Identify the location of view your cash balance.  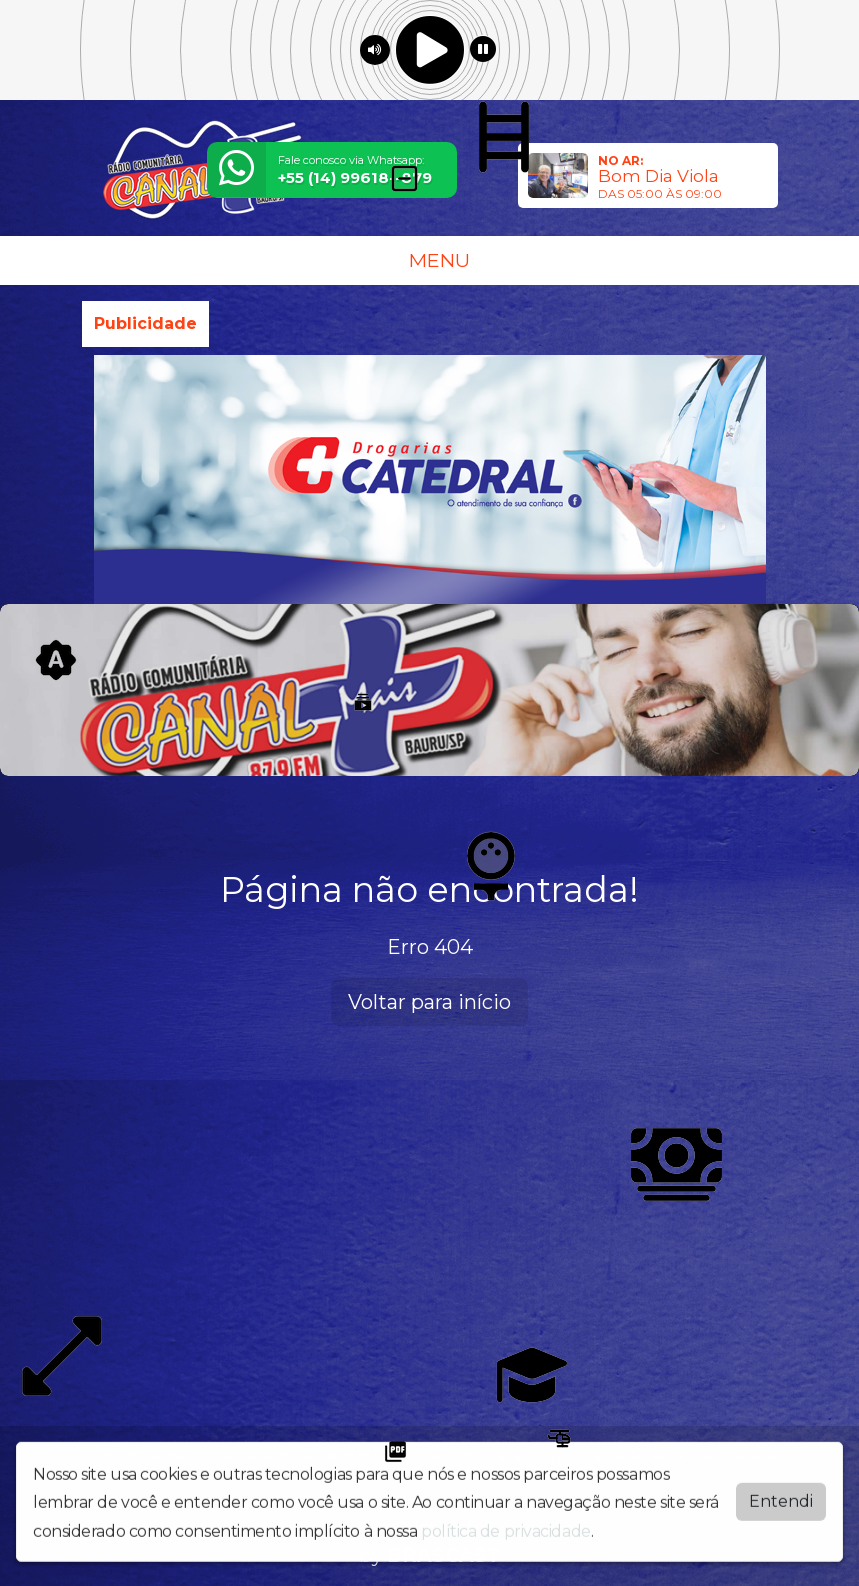
(676, 1164).